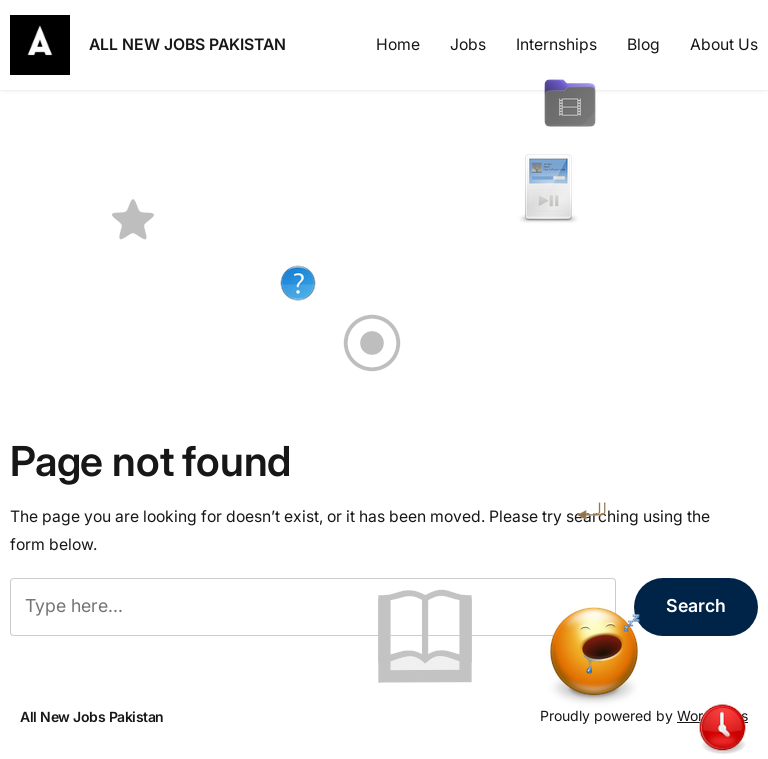 This screenshot has height=759, width=768. What do you see at coordinates (298, 283) in the screenshot?
I see `access frequently asked questions` at bounding box center [298, 283].